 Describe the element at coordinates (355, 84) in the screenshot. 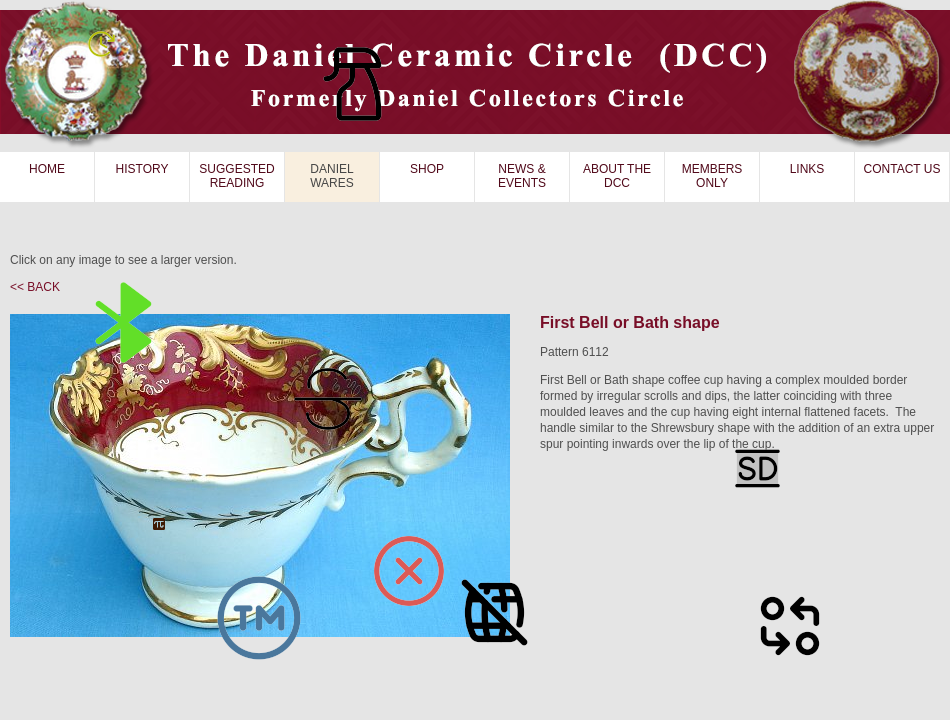

I see `access cleaning or household tools` at that location.